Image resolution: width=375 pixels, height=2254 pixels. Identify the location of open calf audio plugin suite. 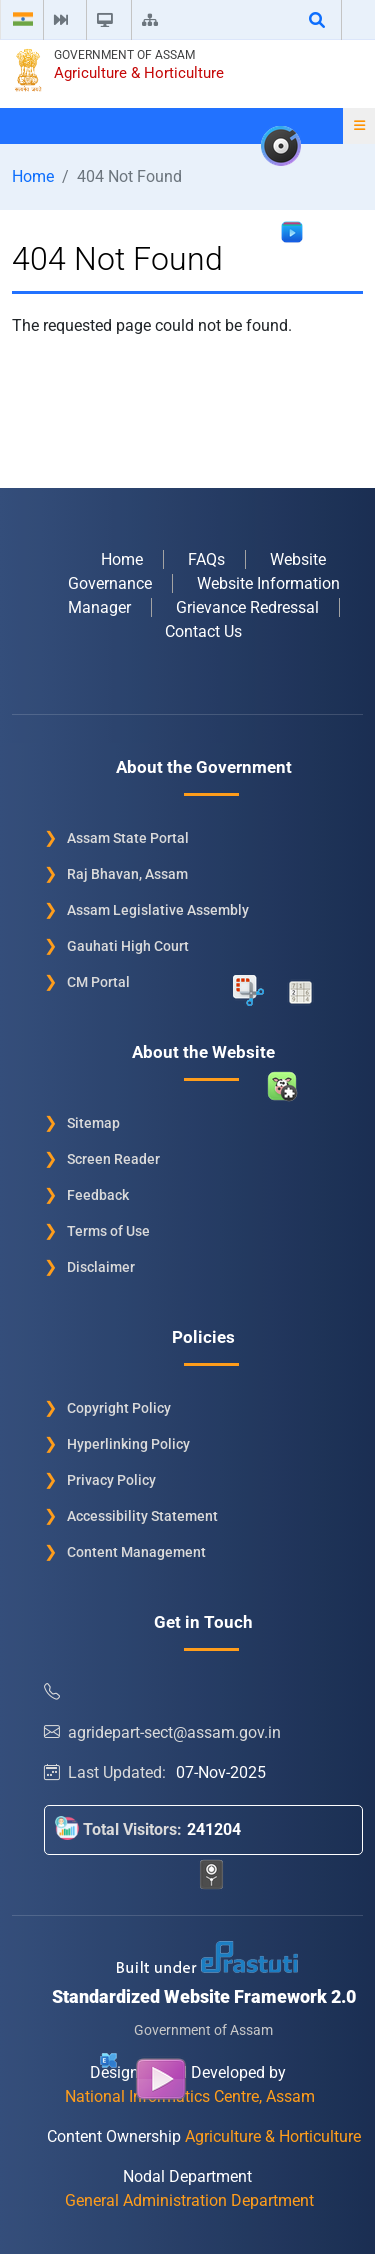
(282, 1086).